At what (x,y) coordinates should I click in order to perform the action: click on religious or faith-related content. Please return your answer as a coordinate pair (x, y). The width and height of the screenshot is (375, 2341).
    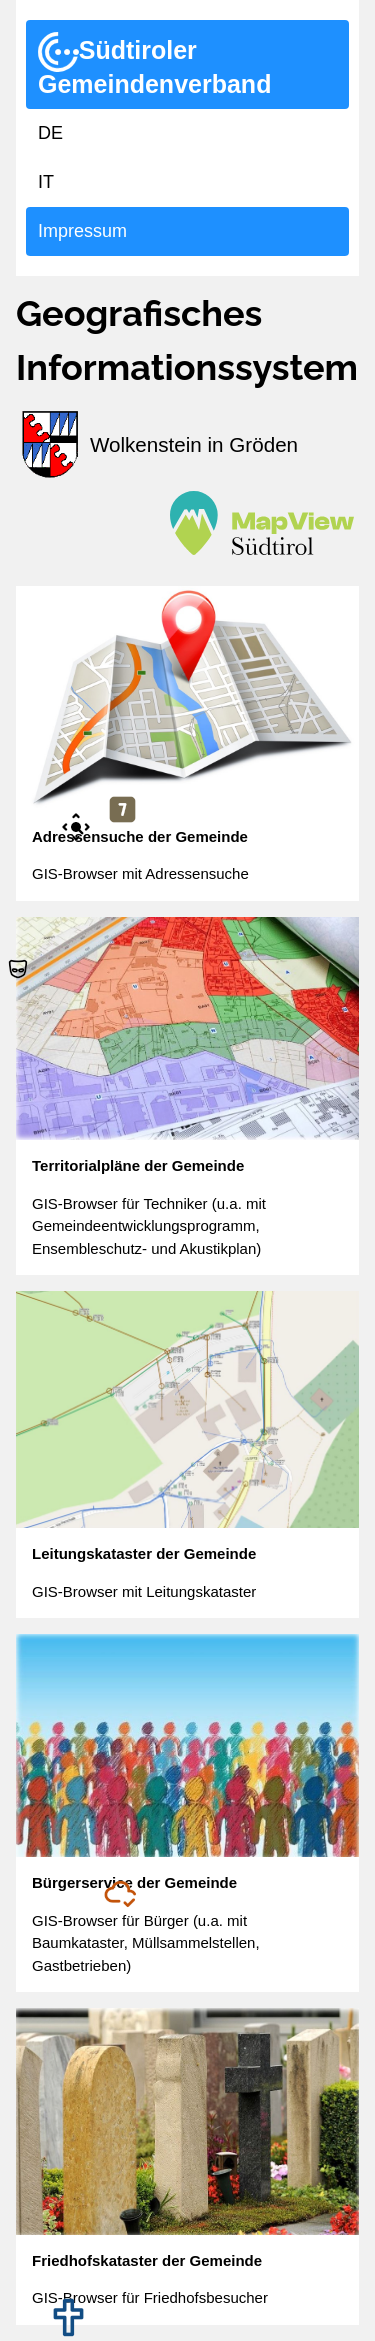
    Looking at the image, I should click on (68, 2317).